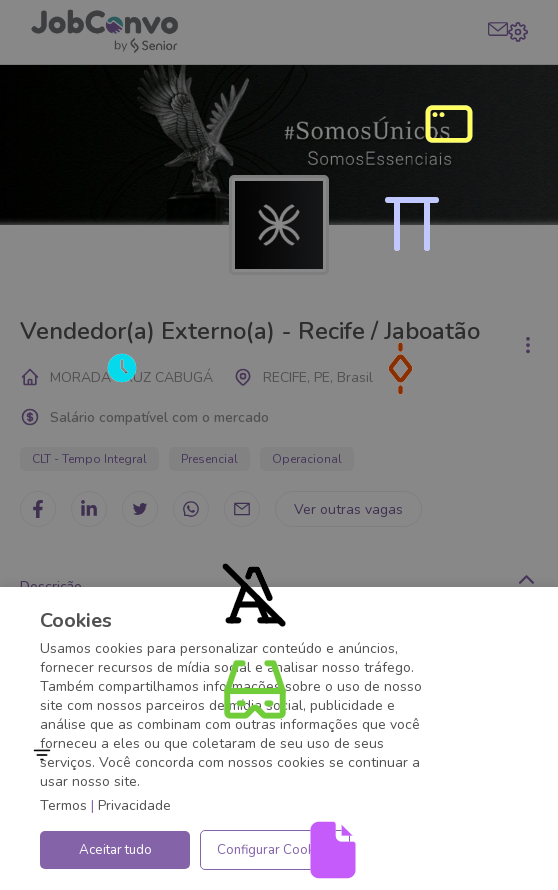  Describe the element at coordinates (255, 691) in the screenshot. I see `enable 3D viewing mode` at that location.